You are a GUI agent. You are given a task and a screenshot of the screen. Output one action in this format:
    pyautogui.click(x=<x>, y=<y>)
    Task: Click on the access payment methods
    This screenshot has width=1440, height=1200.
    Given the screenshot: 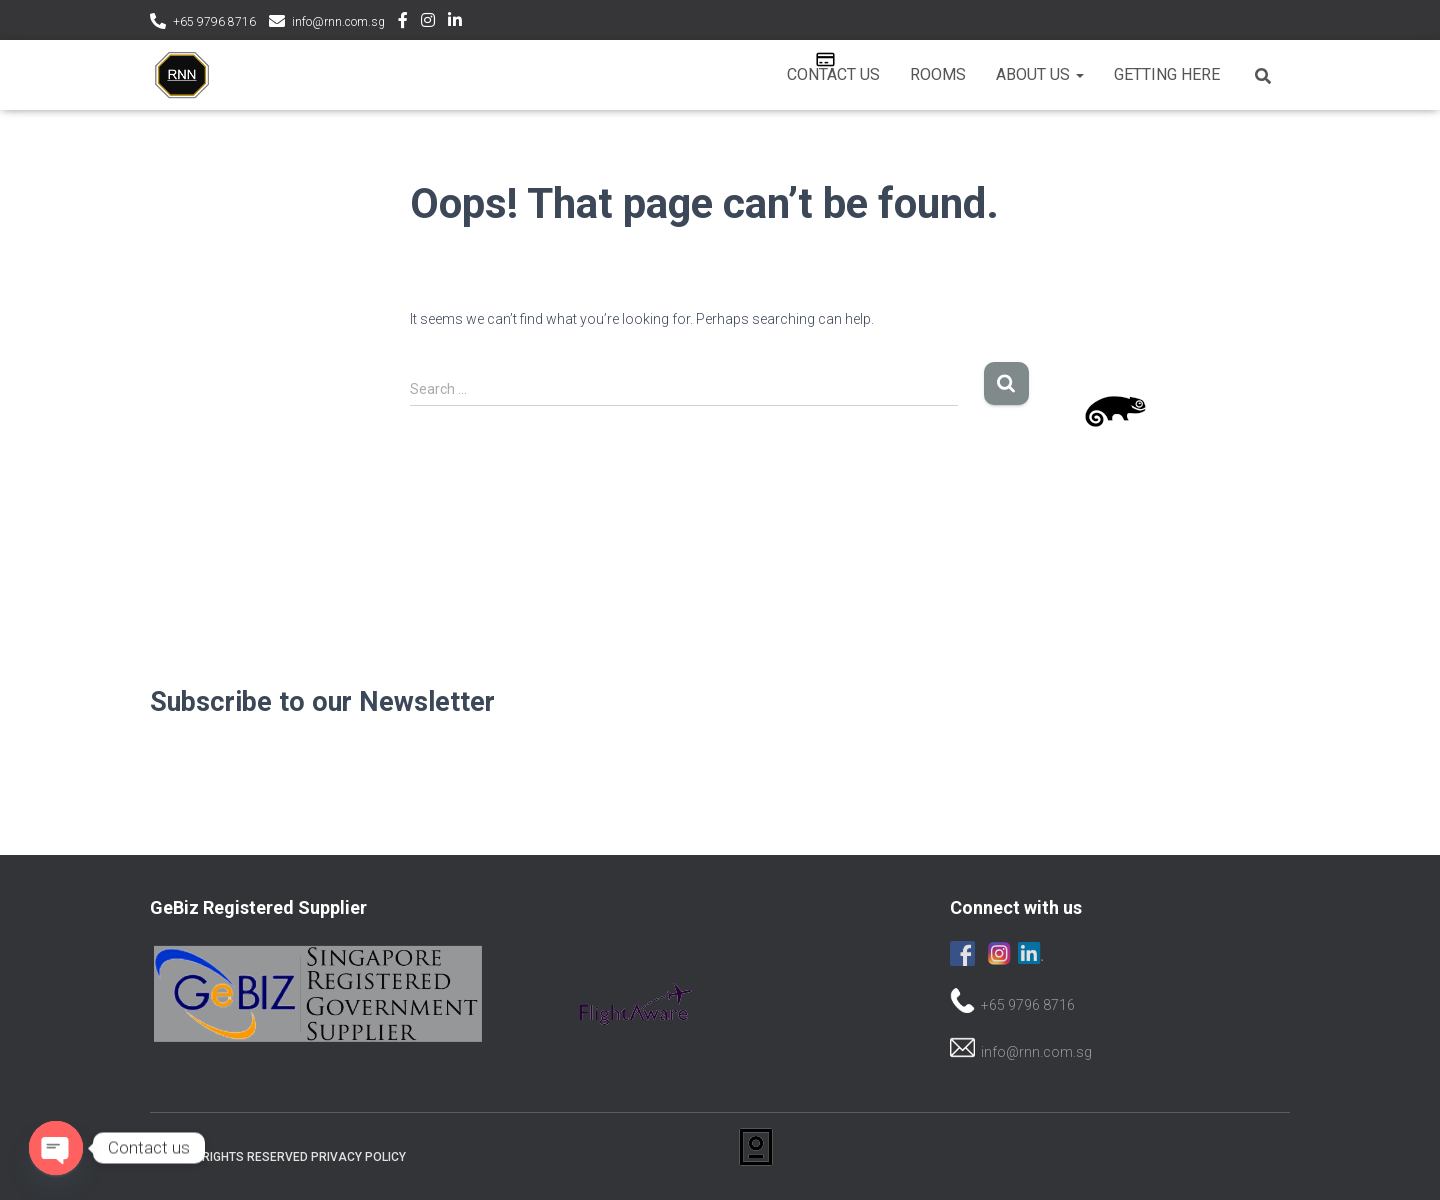 What is the action you would take?
    pyautogui.click(x=825, y=59)
    